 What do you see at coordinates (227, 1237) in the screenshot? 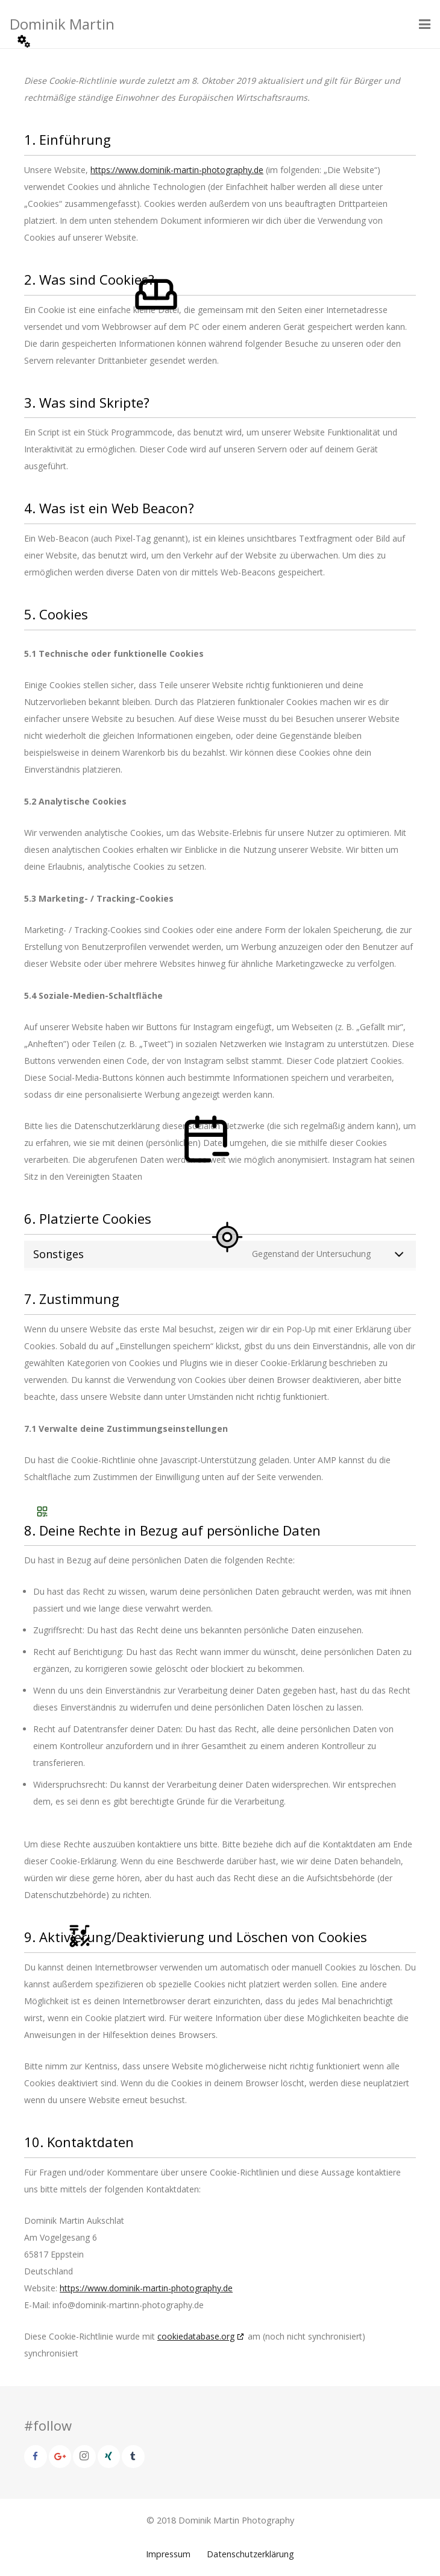
I see `get current location` at bounding box center [227, 1237].